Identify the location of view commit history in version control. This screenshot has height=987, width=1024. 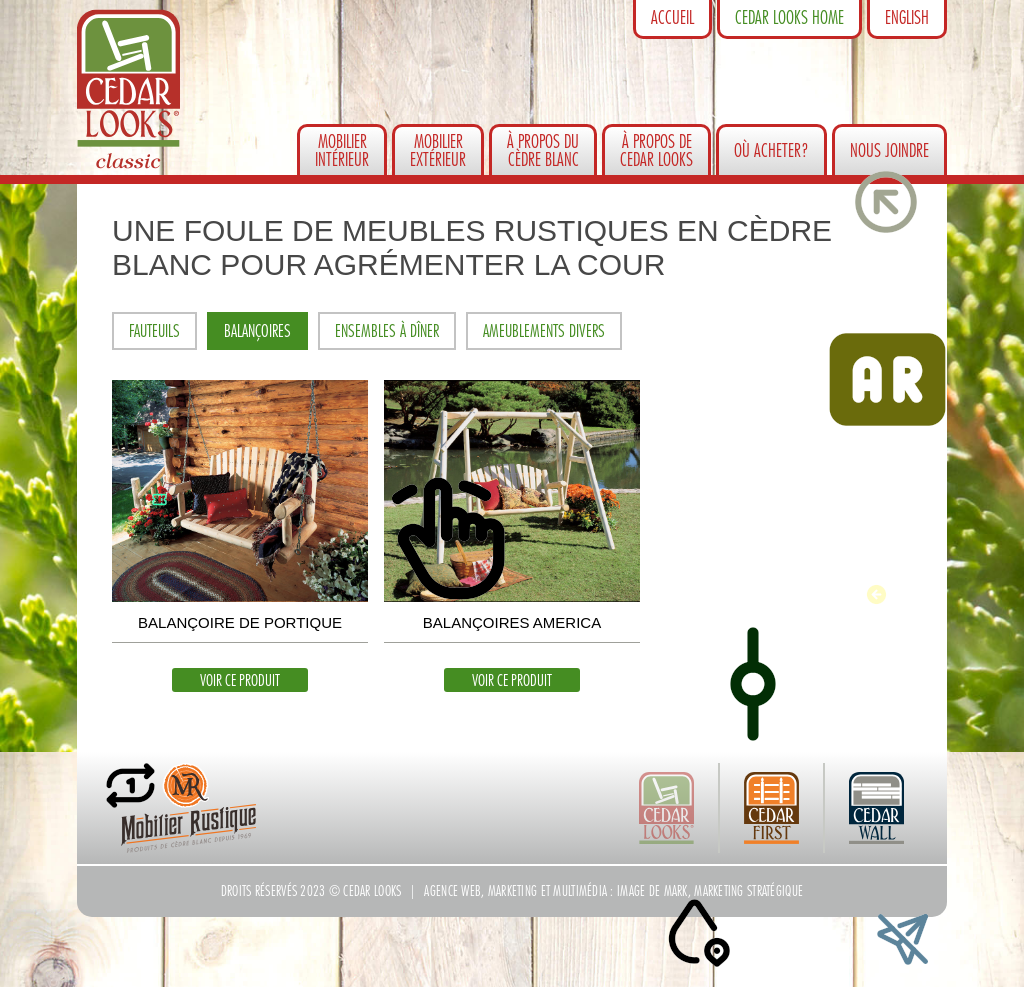
(753, 684).